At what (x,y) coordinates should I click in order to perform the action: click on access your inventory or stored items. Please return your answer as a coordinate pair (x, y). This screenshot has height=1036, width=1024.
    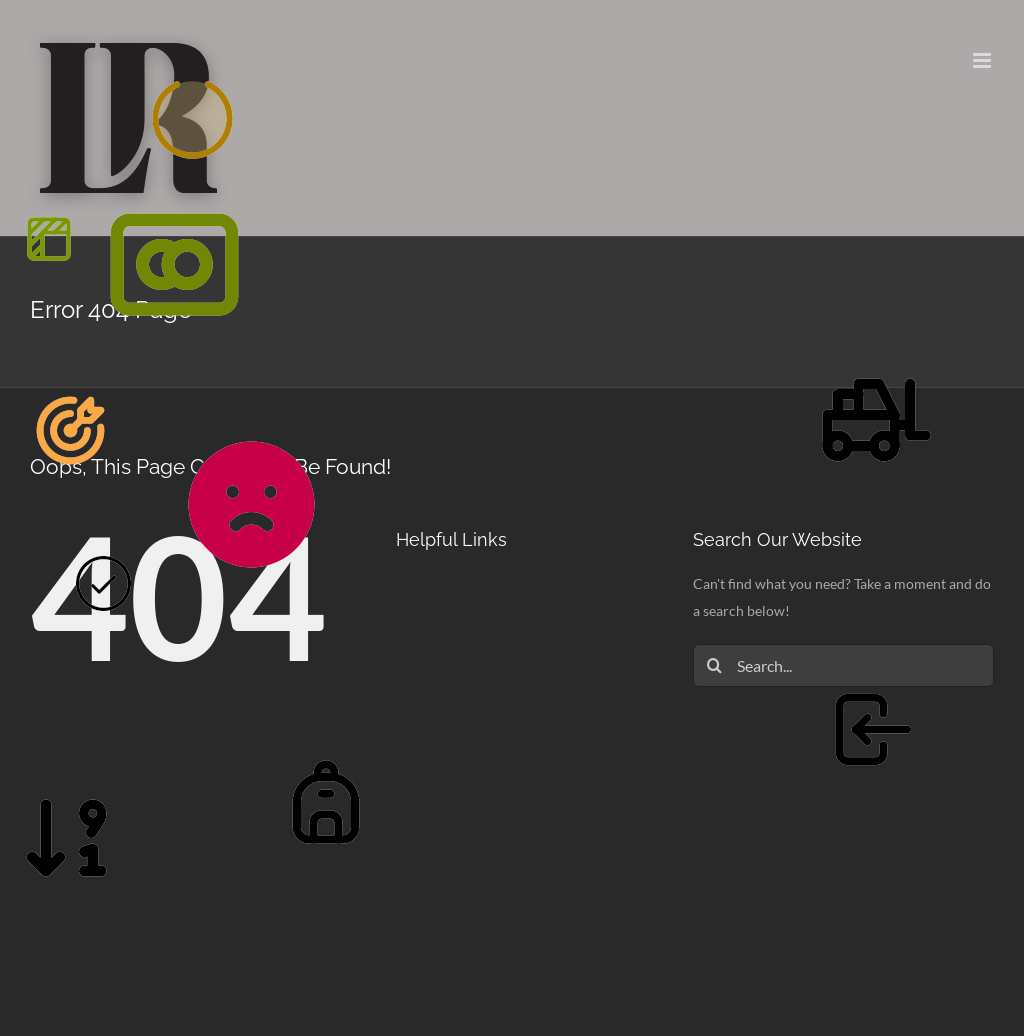
    Looking at the image, I should click on (326, 802).